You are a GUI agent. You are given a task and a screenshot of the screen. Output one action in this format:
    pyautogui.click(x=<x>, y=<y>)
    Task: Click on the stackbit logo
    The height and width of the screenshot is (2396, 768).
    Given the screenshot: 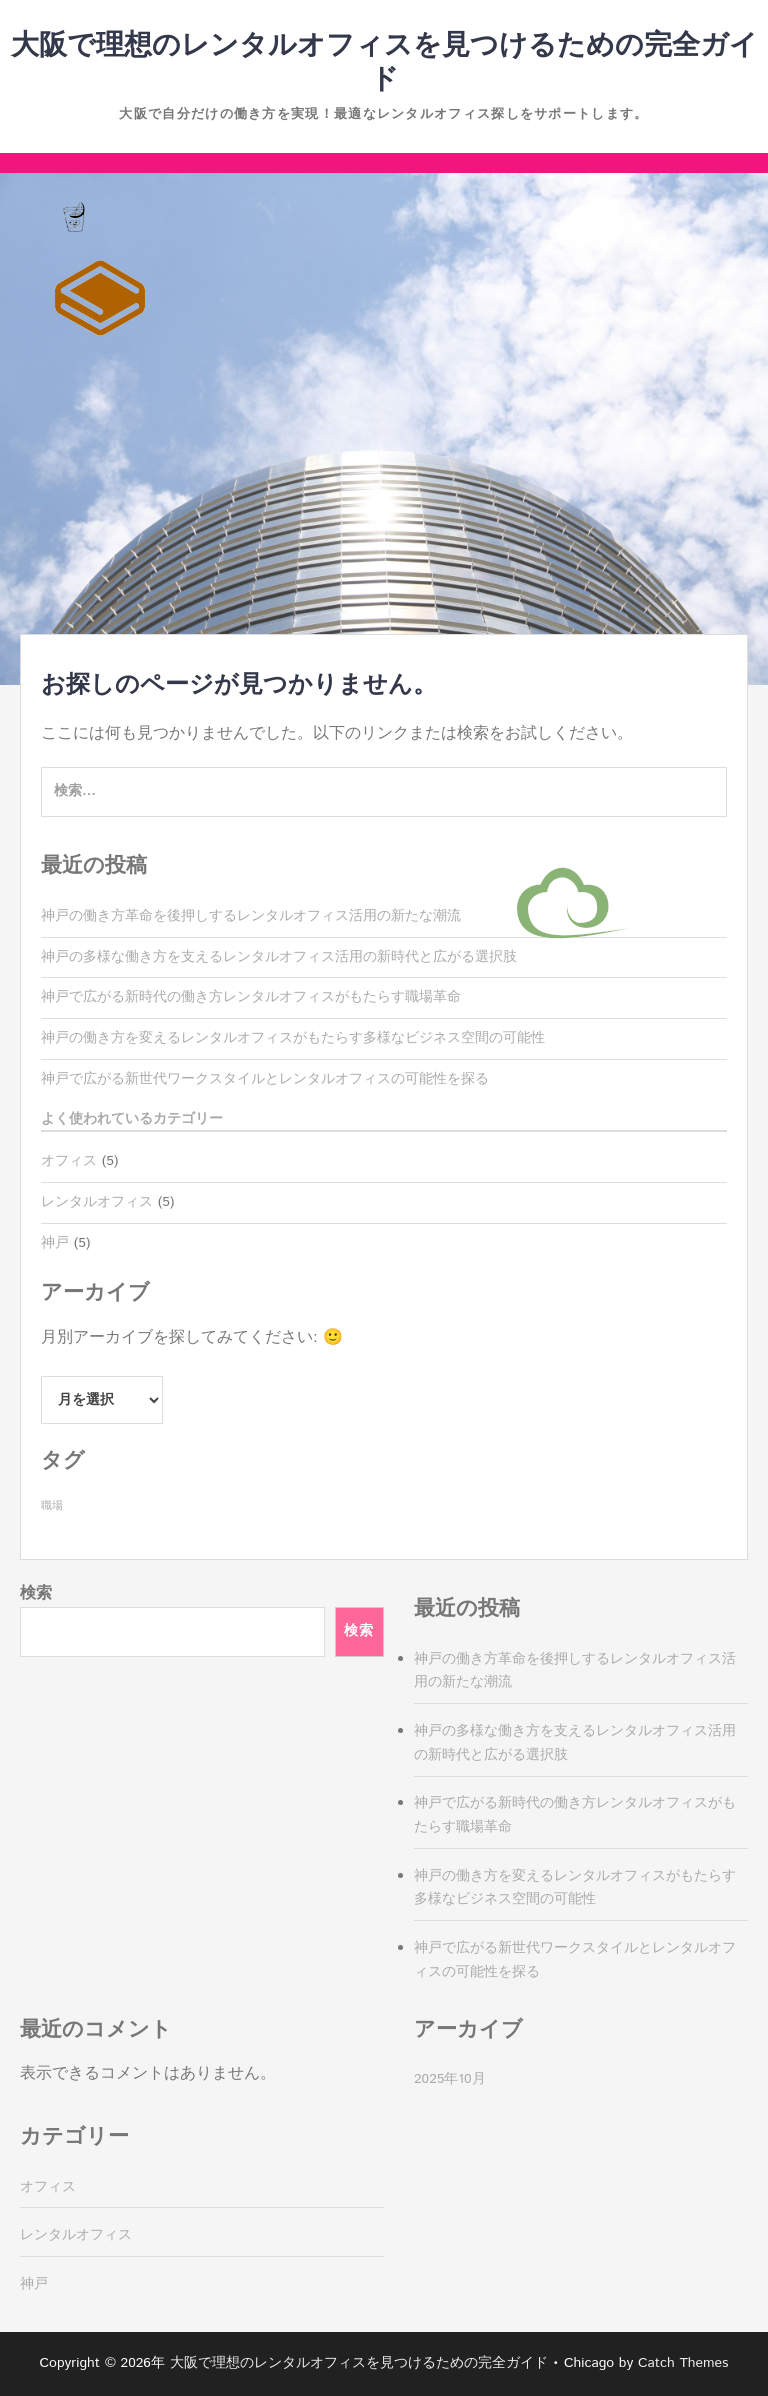 What is the action you would take?
    pyautogui.click(x=100, y=298)
    